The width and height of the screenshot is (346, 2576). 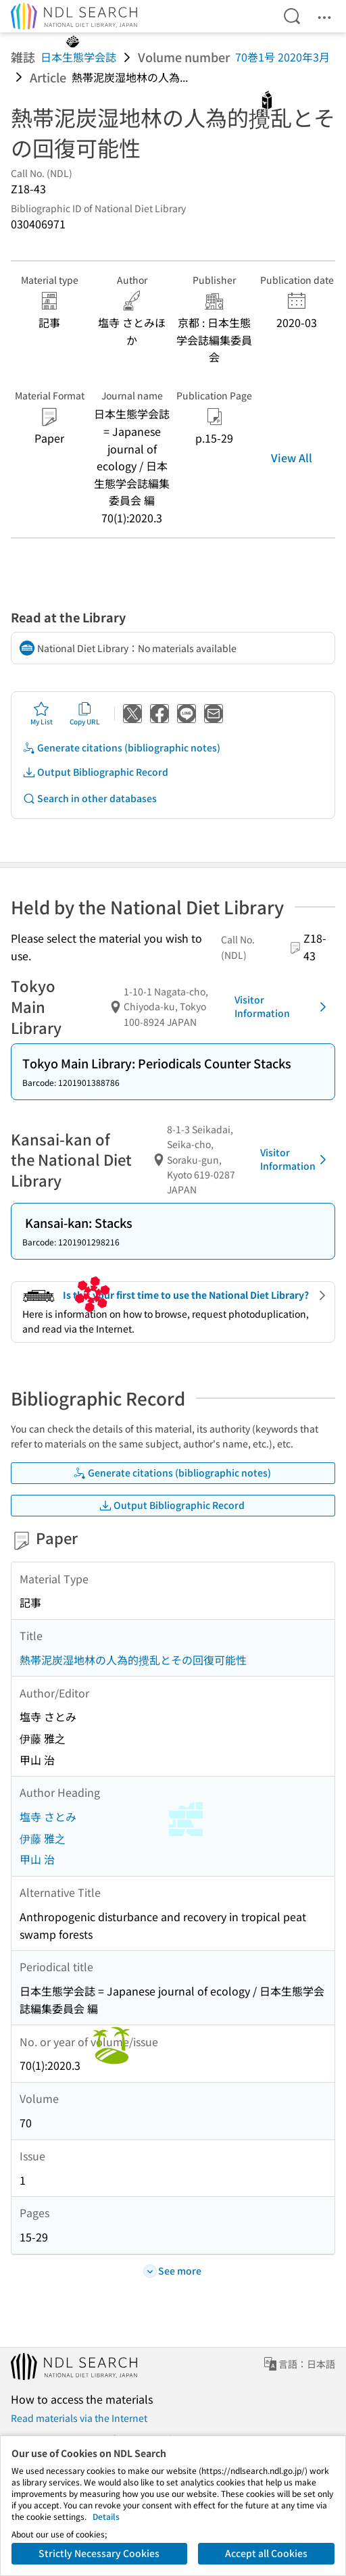 I want to click on milk or dairy product item in a game inventory, so click(x=267, y=100).